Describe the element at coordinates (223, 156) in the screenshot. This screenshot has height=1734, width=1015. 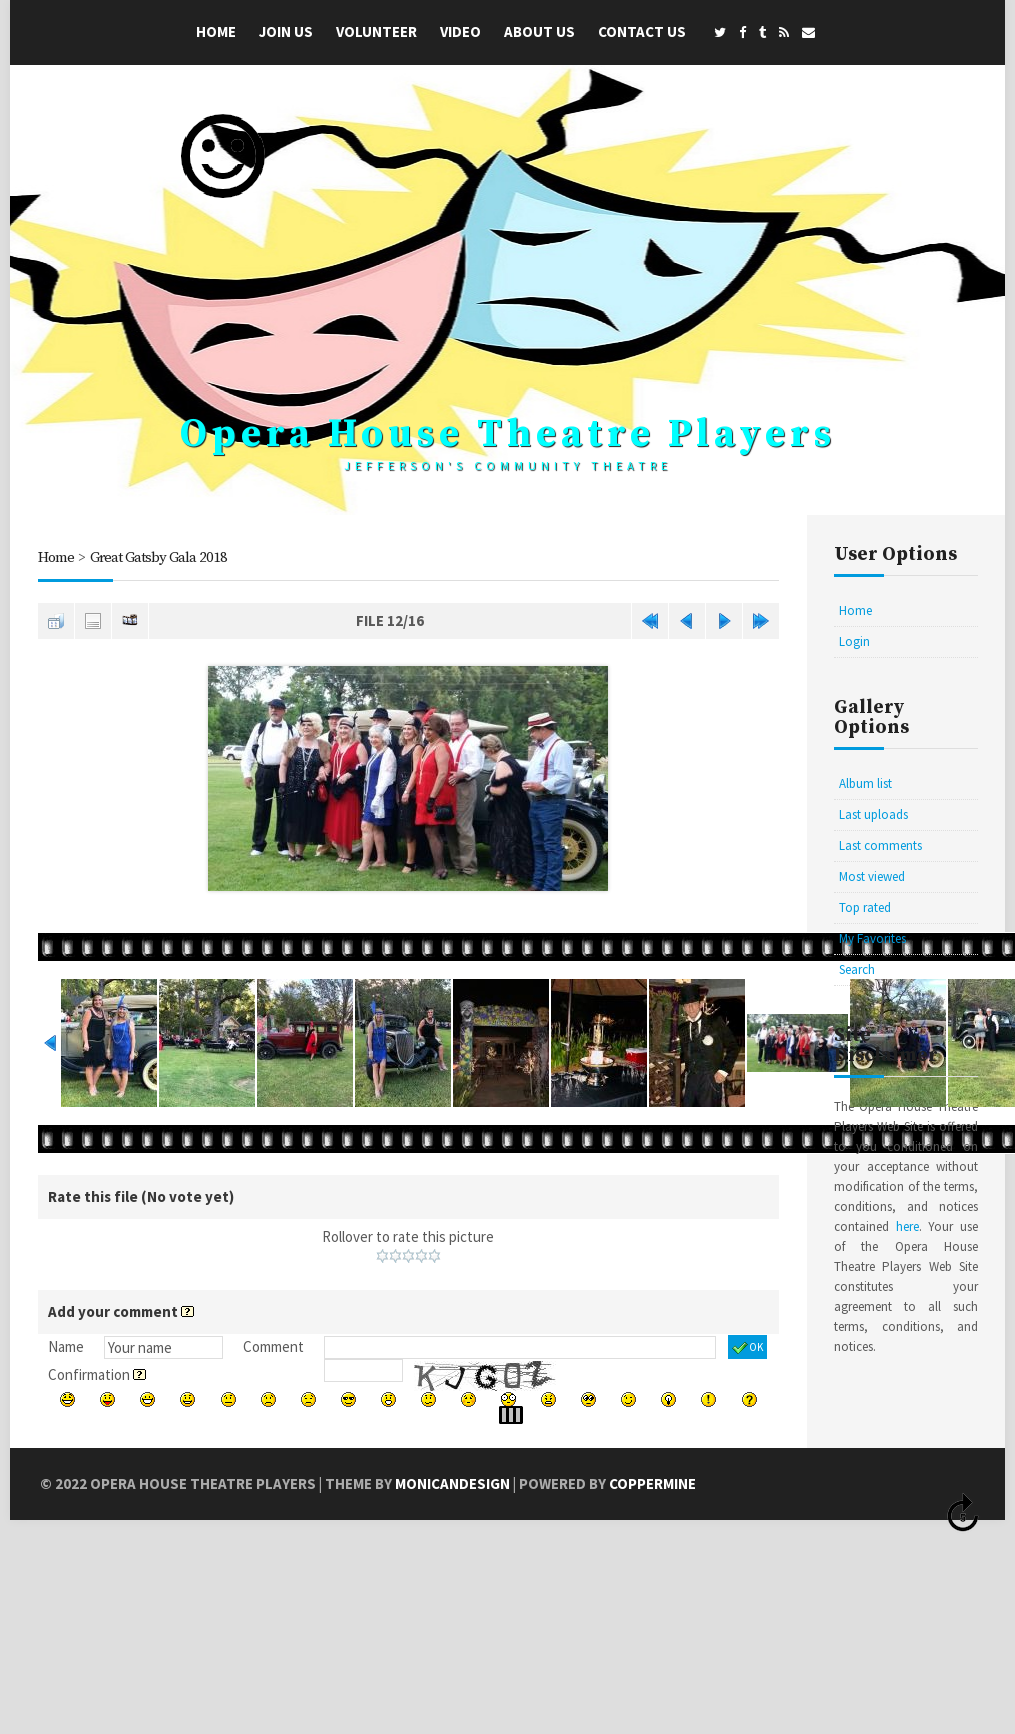
I see `rate your experience with a positive reaction` at that location.